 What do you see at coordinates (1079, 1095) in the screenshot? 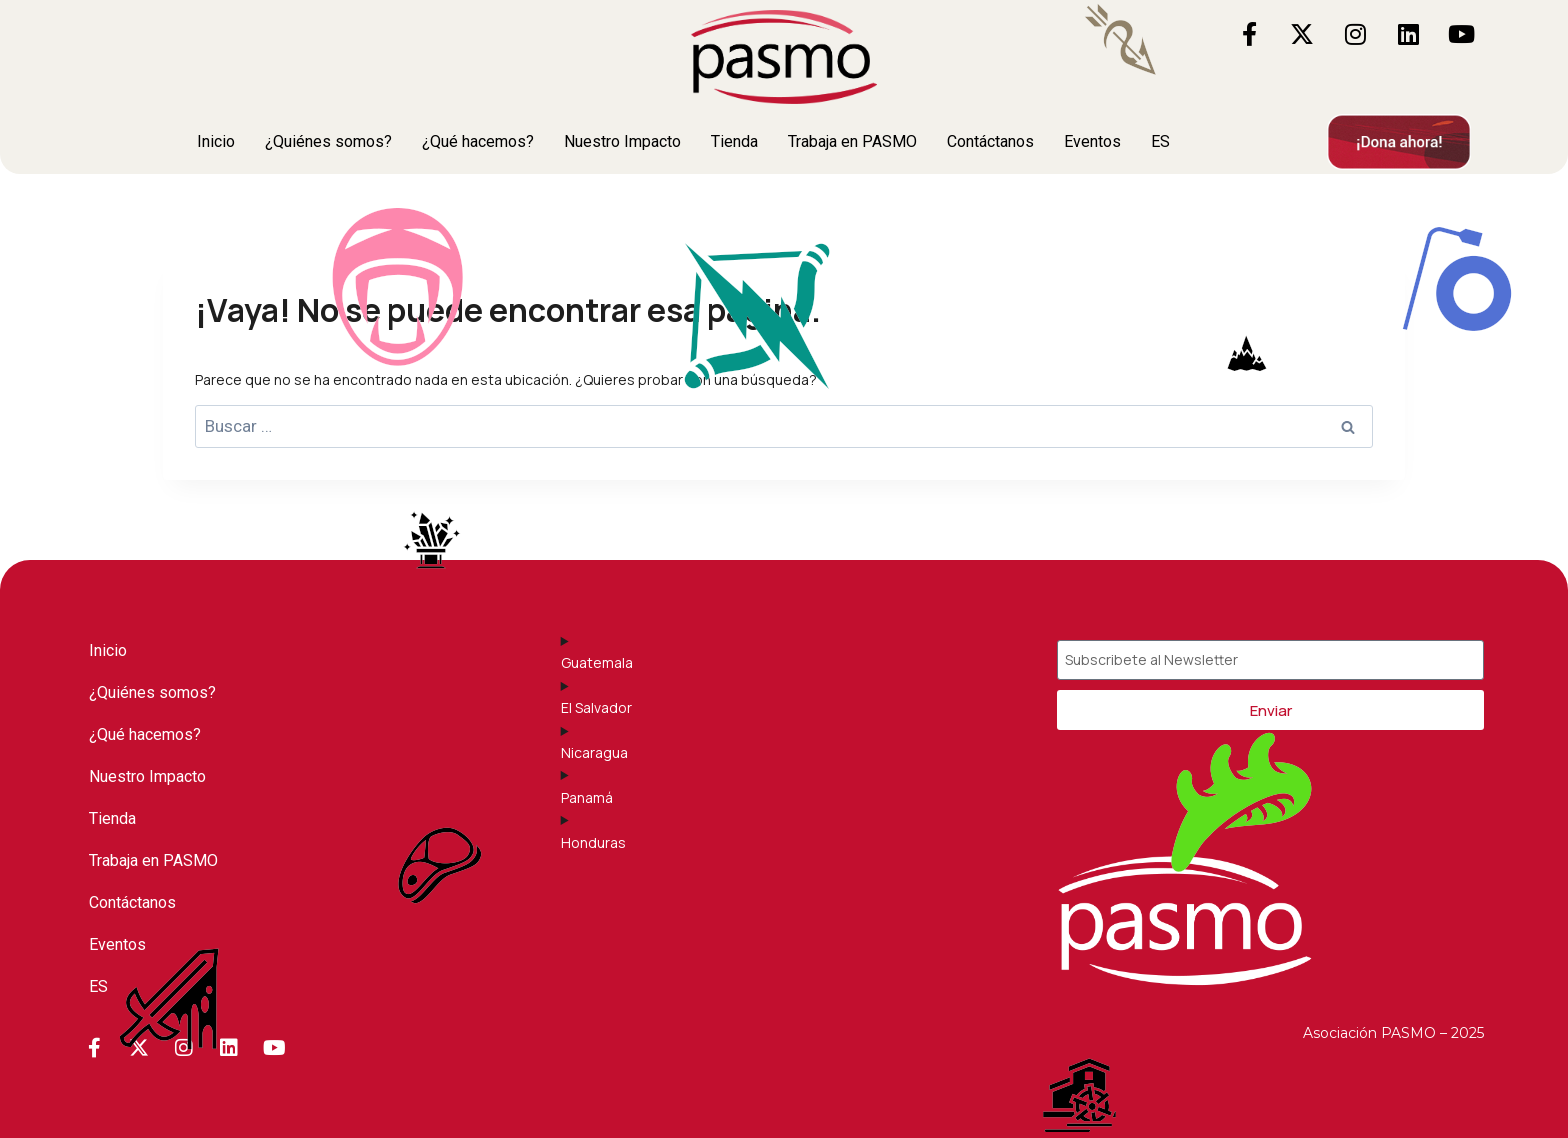
I see `access water mill building or production facility` at bounding box center [1079, 1095].